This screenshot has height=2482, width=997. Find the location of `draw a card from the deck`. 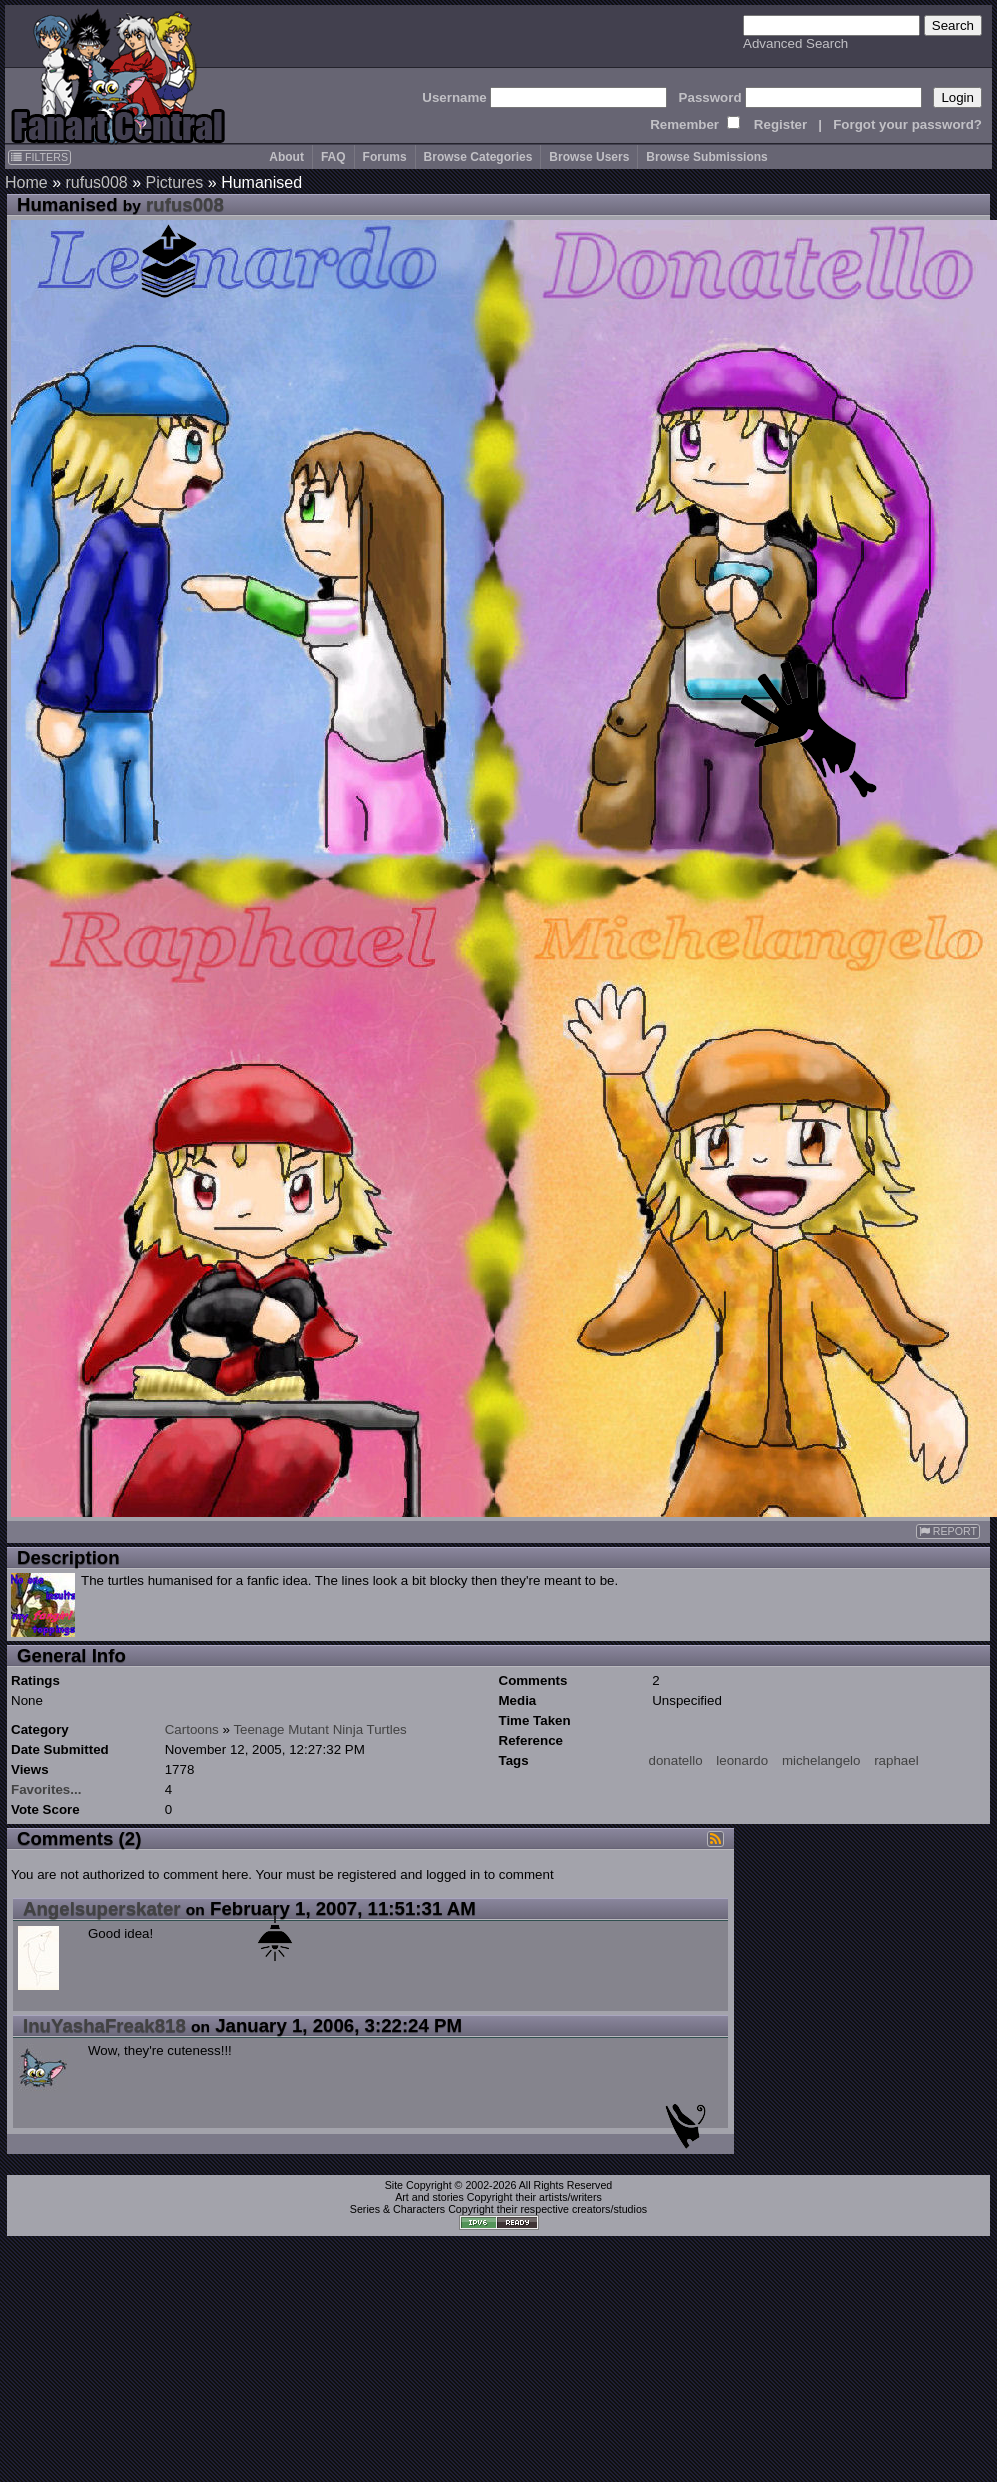

draw a card from the deck is located at coordinates (169, 261).